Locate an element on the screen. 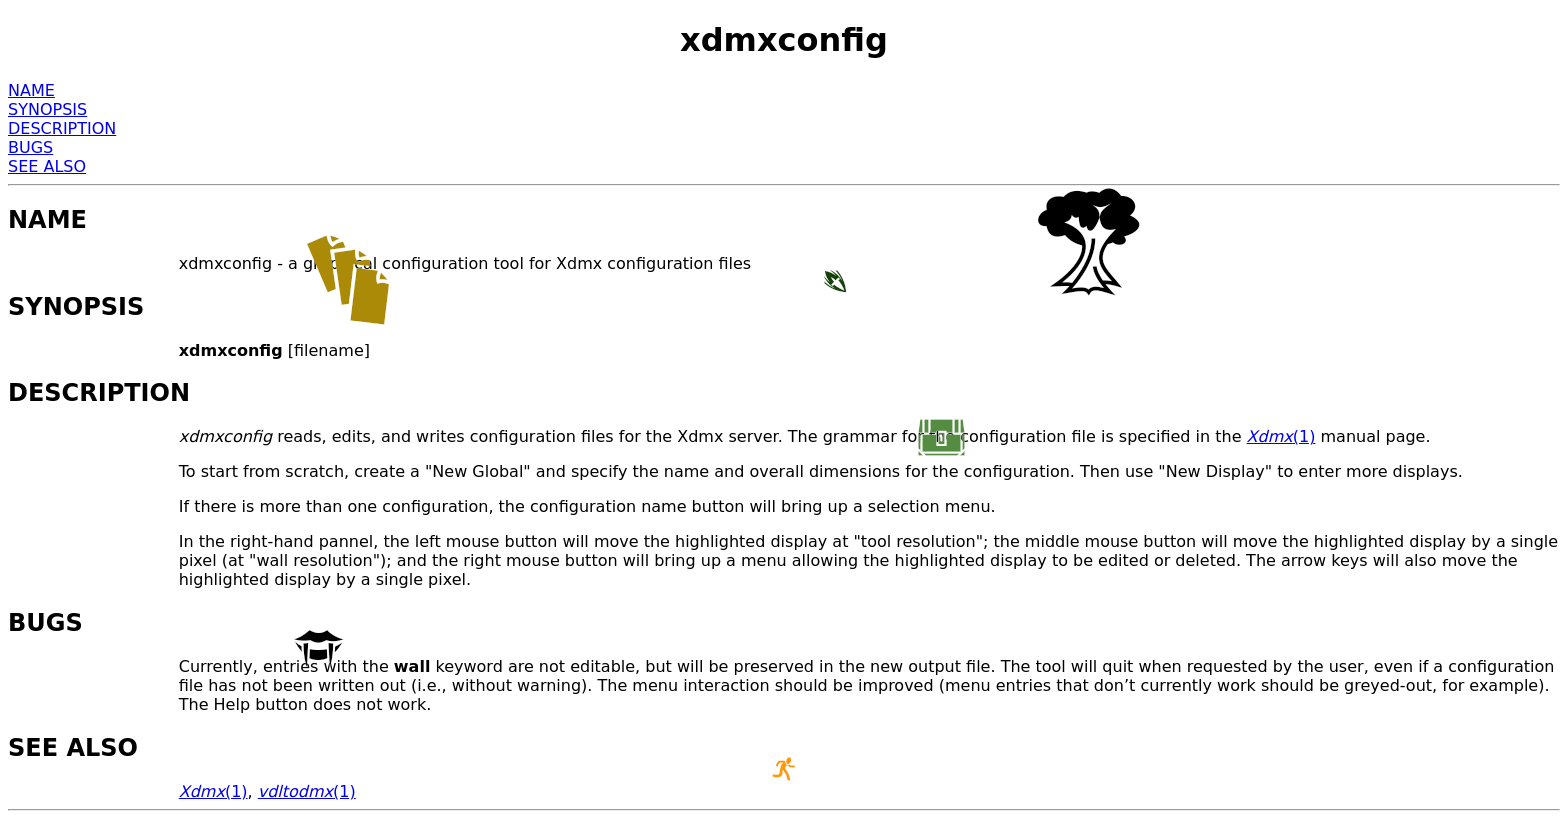 The height and width of the screenshot is (819, 1568). open your inventory or storage is located at coordinates (941, 437).